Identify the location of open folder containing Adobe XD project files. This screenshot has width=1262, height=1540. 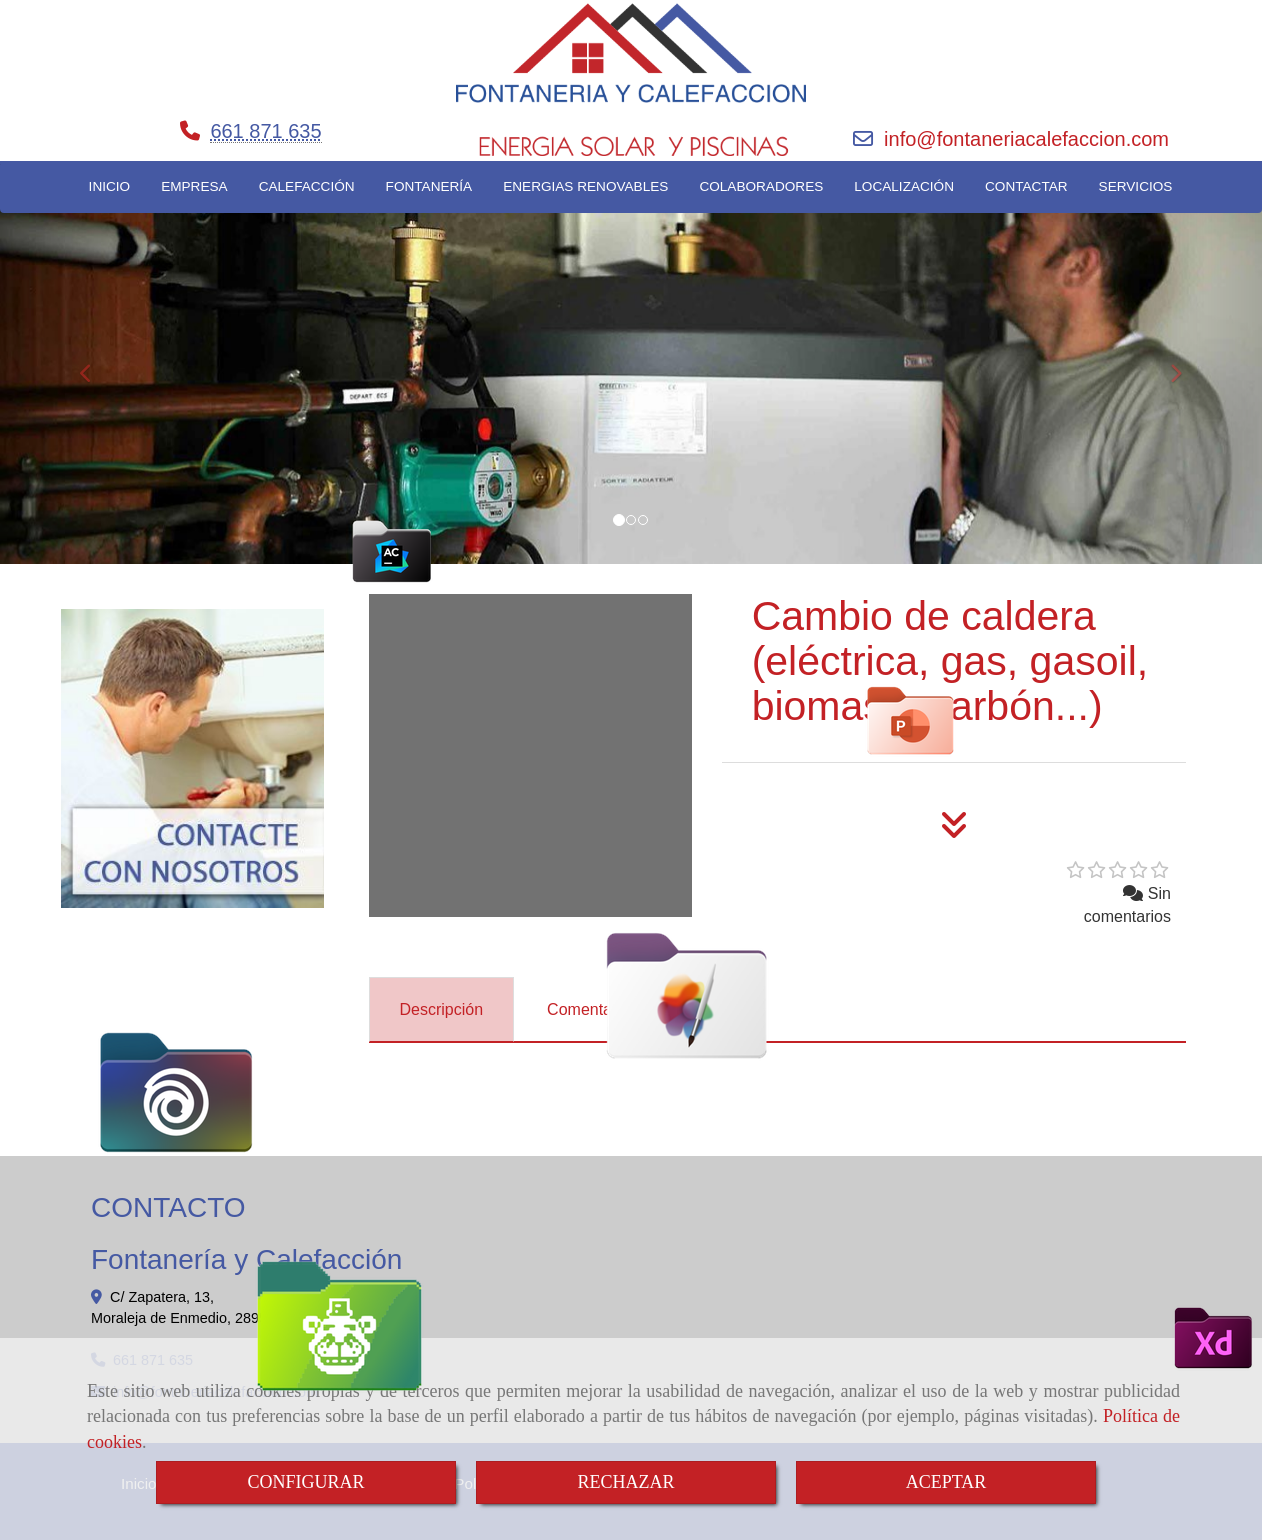
(1213, 1340).